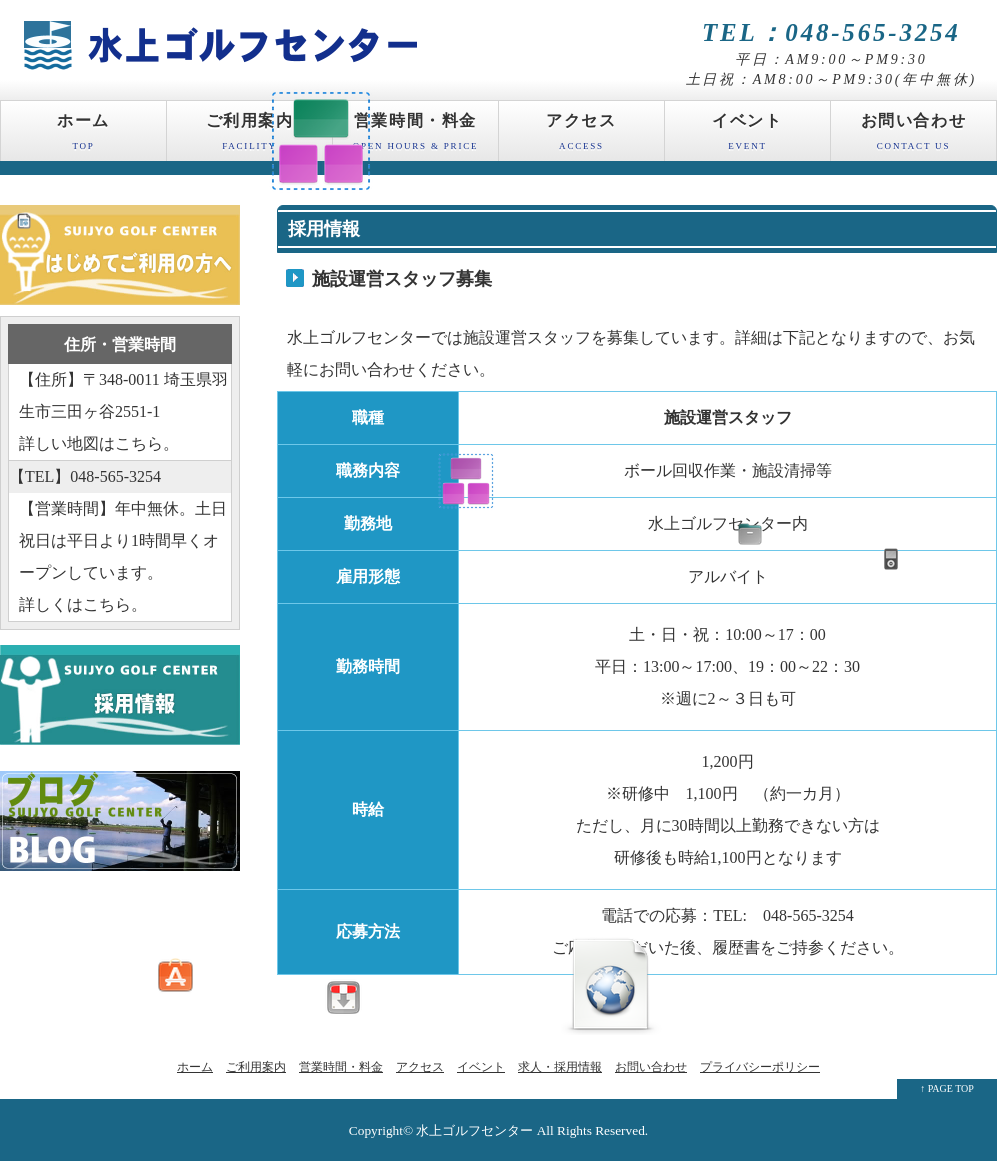 The width and height of the screenshot is (997, 1161). What do you see at coordinates (612, 984) in the screenshot?
I see `an HTML or web page file` at bounding box center [612, 984].